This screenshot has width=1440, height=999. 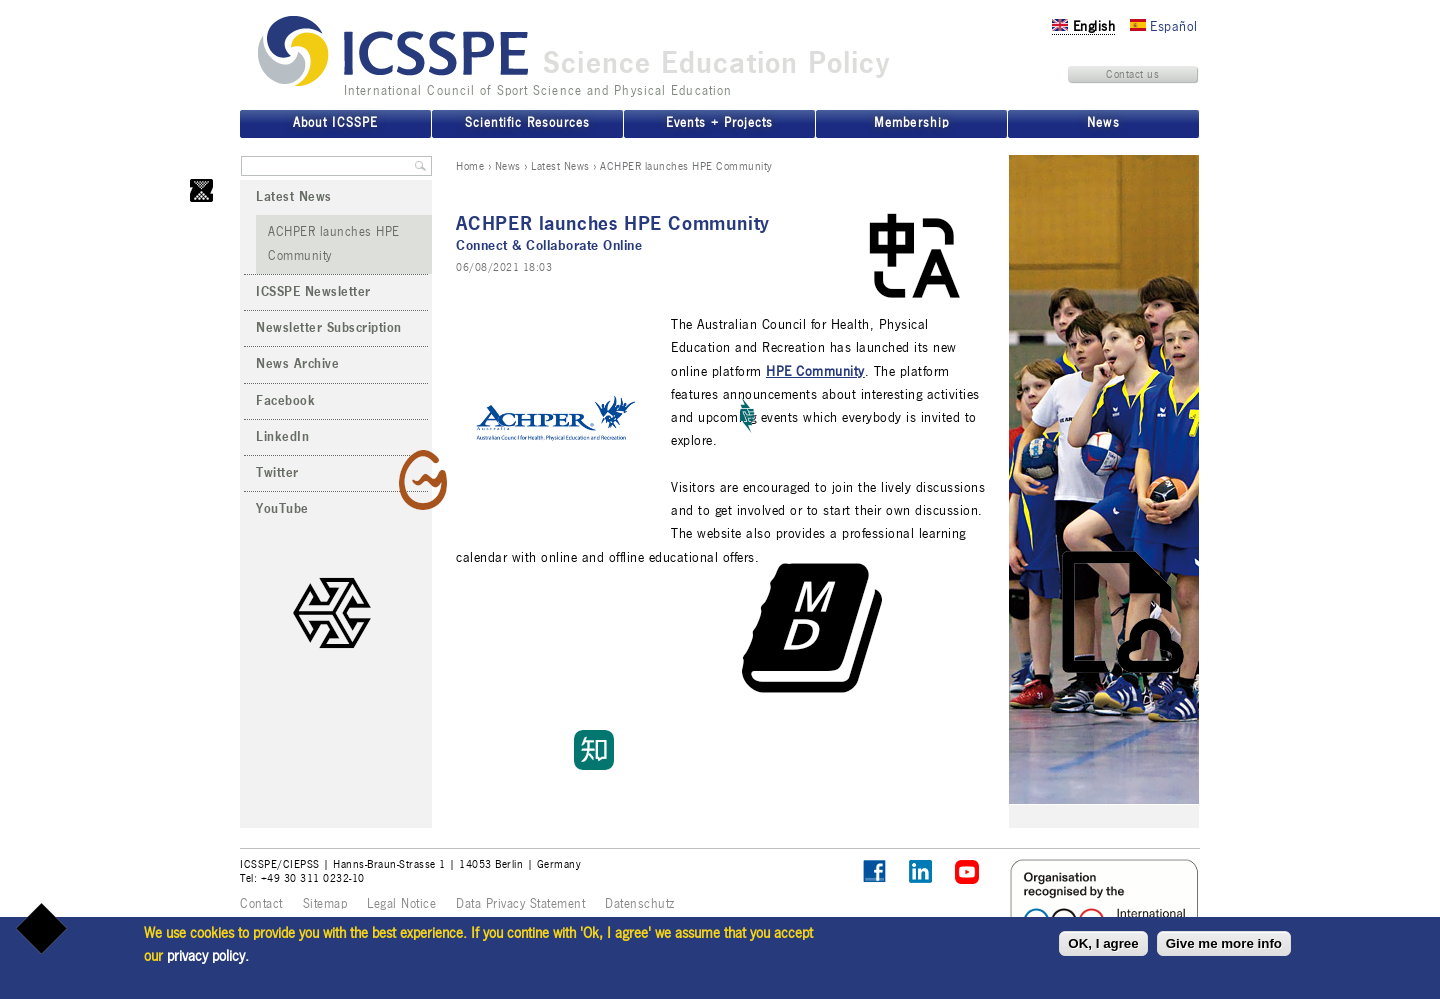 What do you see at coordinates (594, 750) in the screenshot?
I see `open zhihu app` at bounding box center [594, 750].